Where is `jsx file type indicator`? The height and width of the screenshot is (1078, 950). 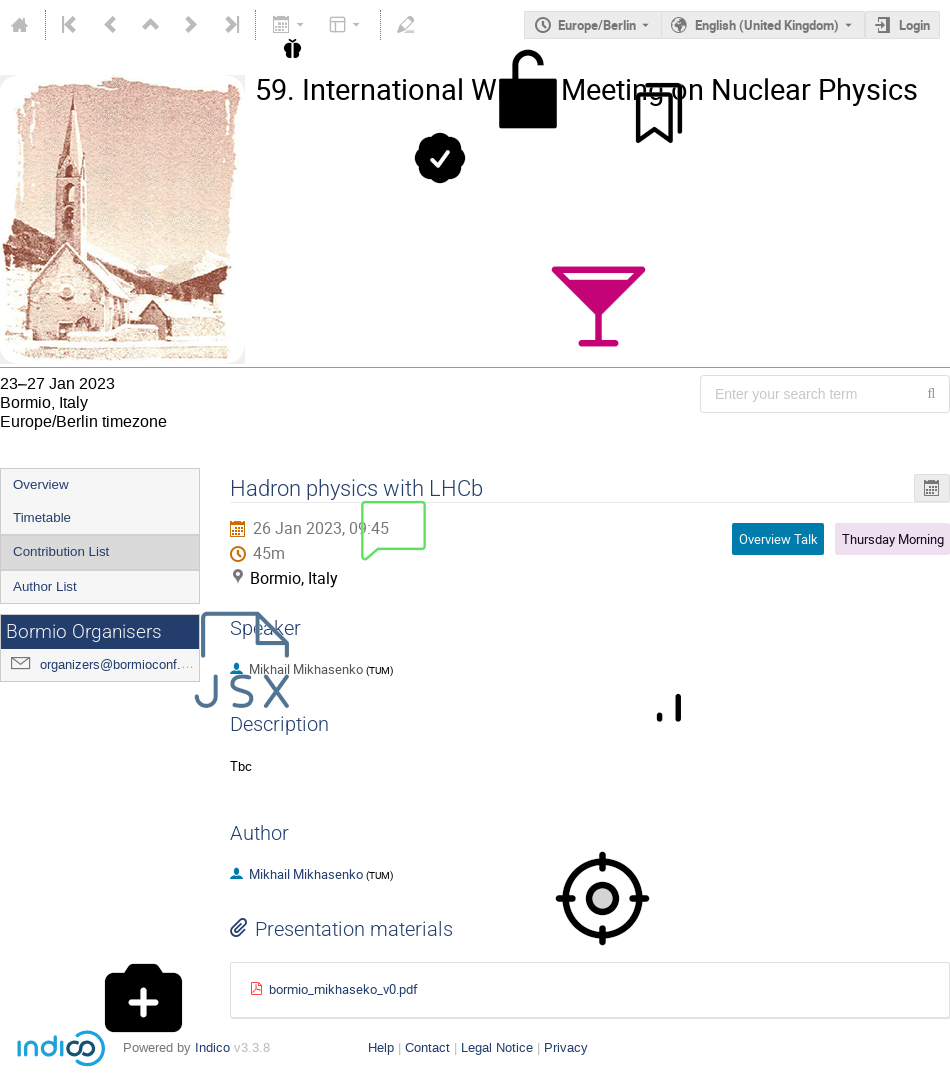 jsx file type indicator is located at coordinates (245, 664).